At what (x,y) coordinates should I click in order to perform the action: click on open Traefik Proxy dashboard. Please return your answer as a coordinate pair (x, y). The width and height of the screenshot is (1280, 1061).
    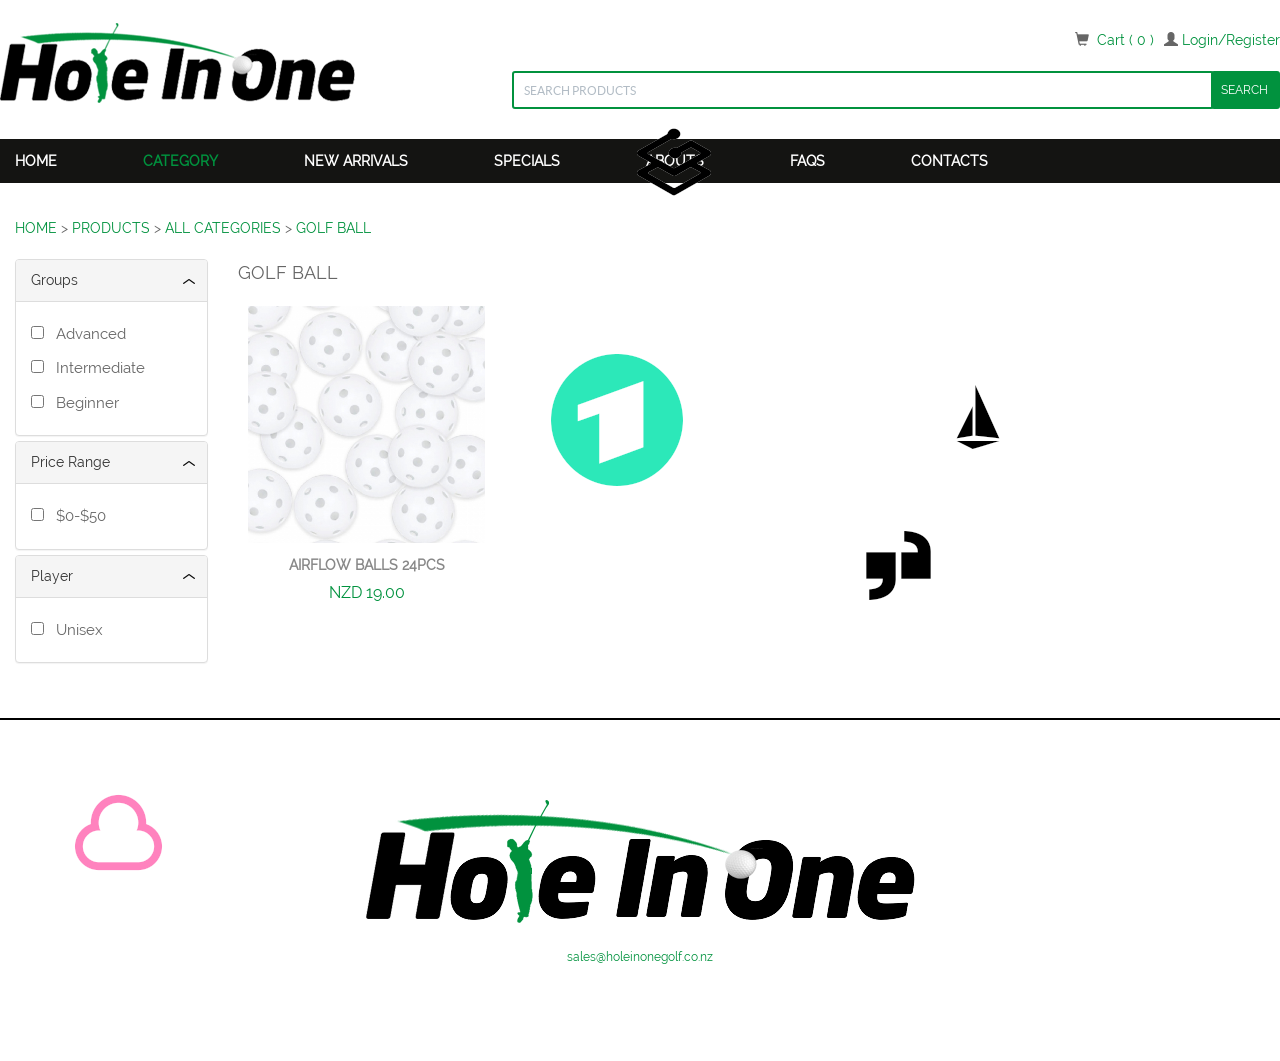
    Looking at the image, I should click on (674, 162).